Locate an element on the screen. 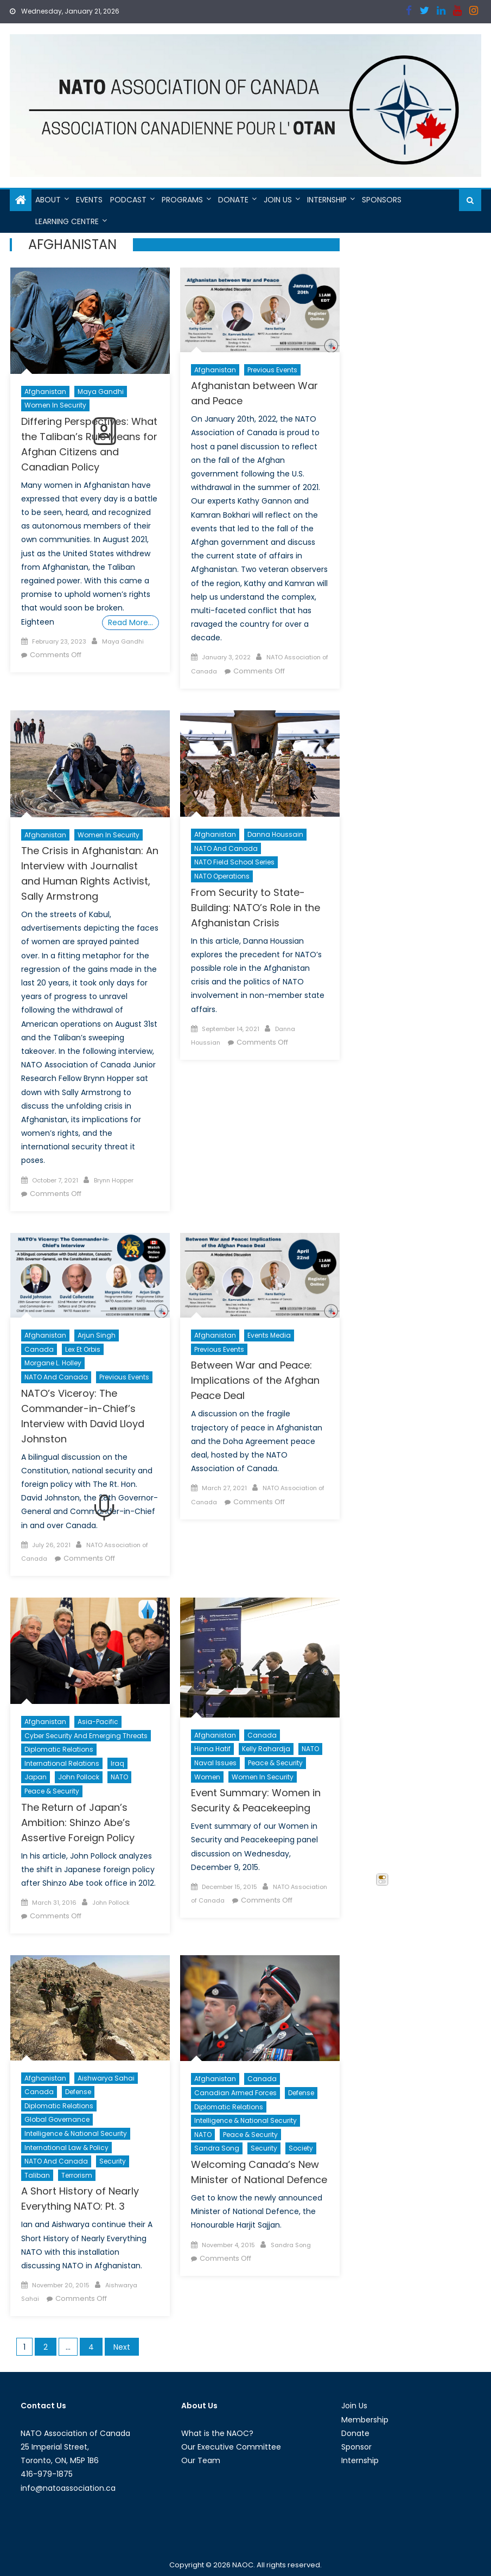  open scrivano writing app is located at coordinates (148, 1609).